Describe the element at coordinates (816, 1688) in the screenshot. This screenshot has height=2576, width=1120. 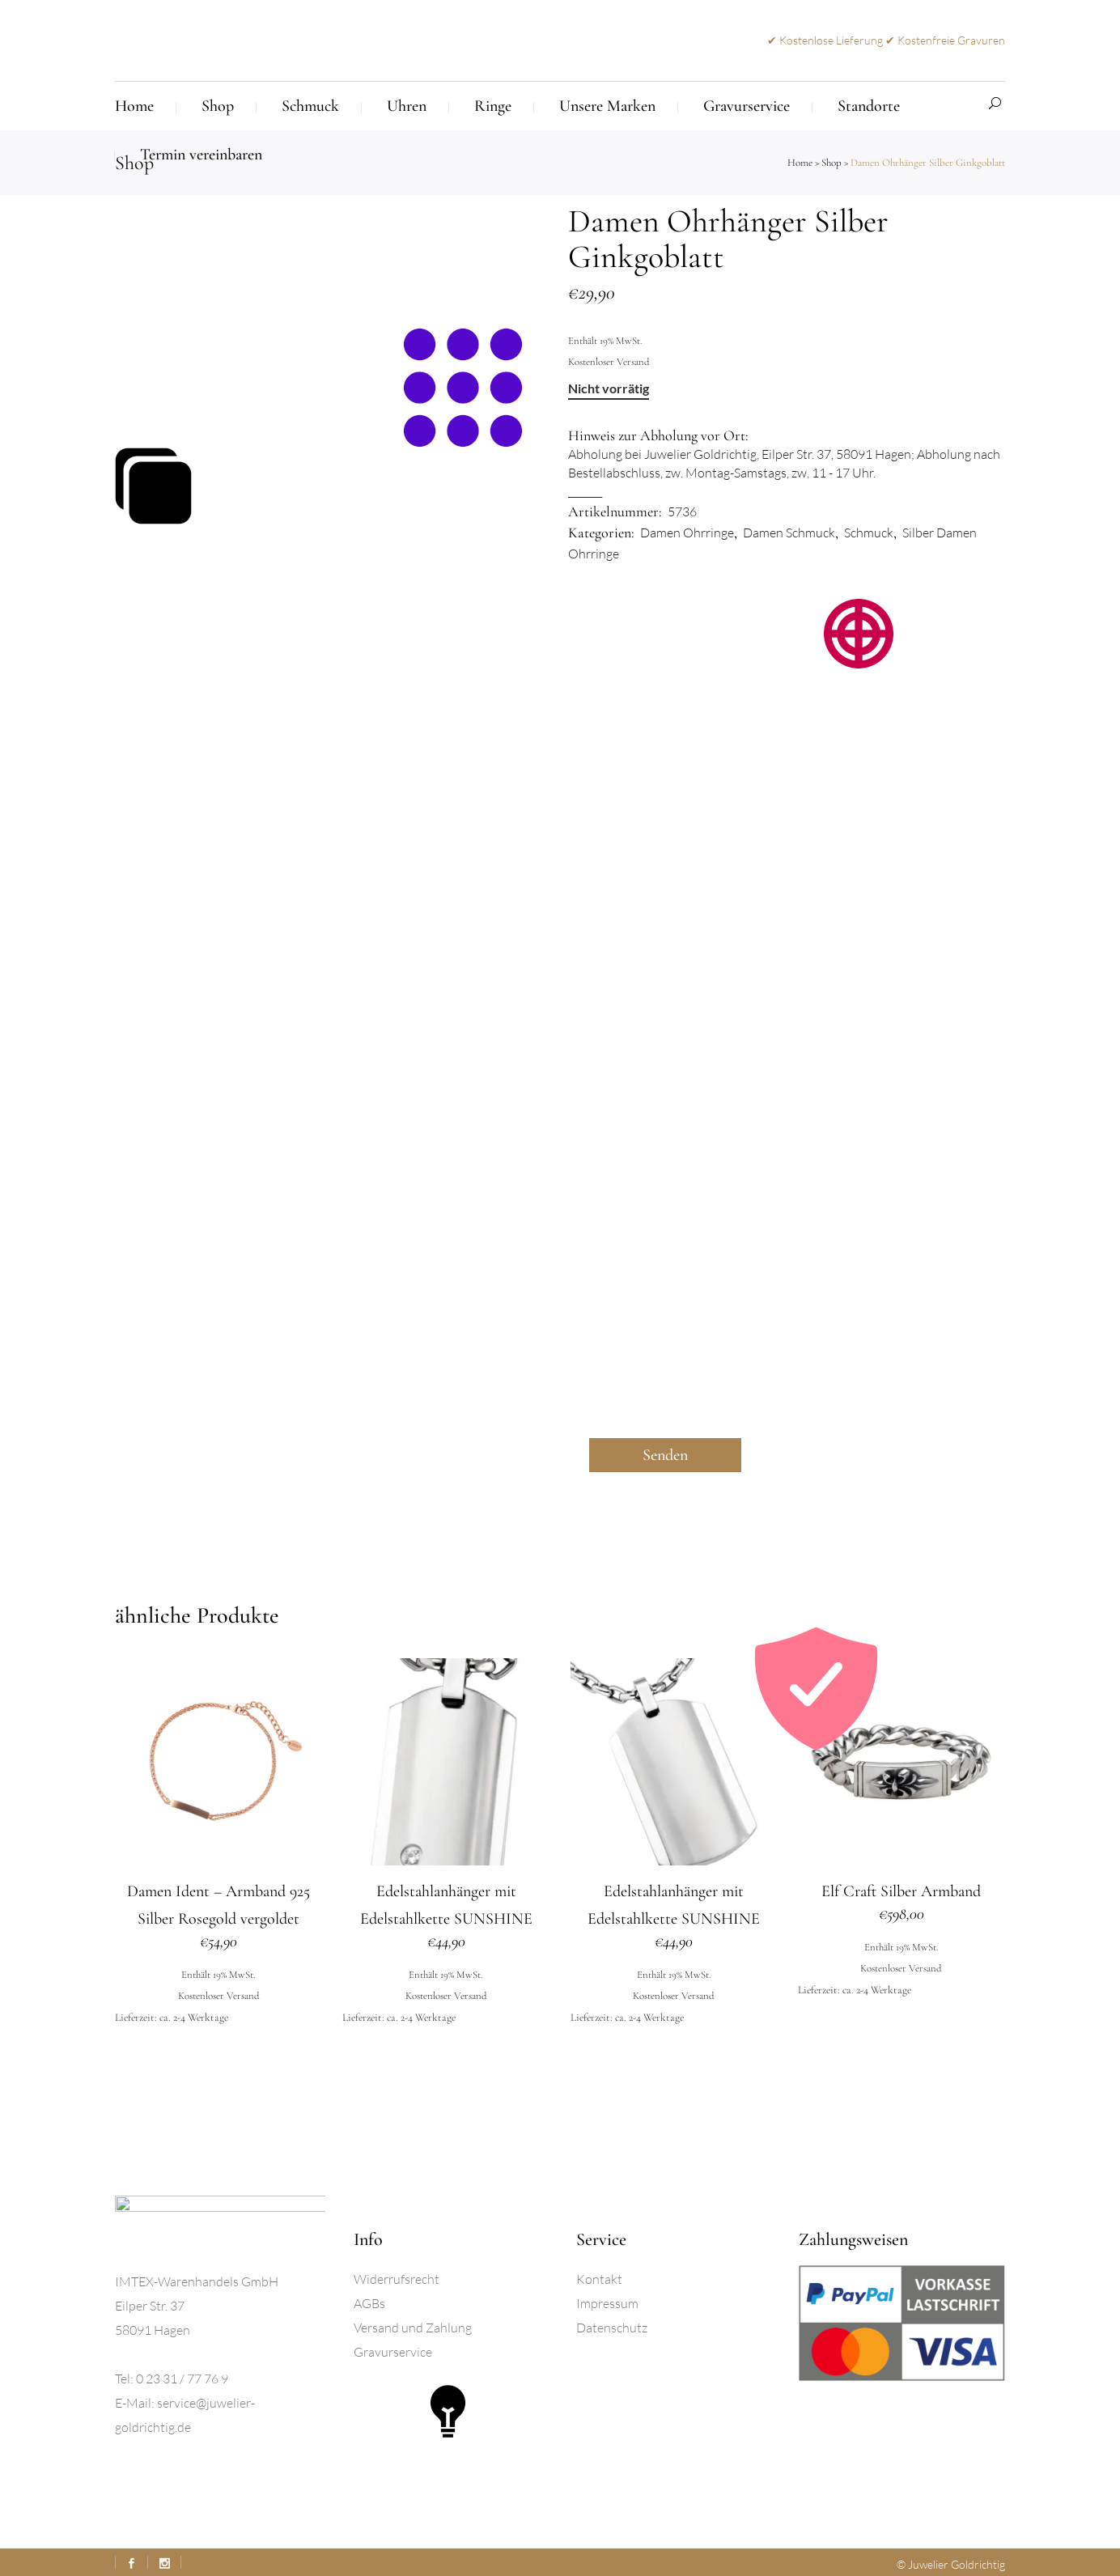
I see `indicates verified or secure status` at that location.